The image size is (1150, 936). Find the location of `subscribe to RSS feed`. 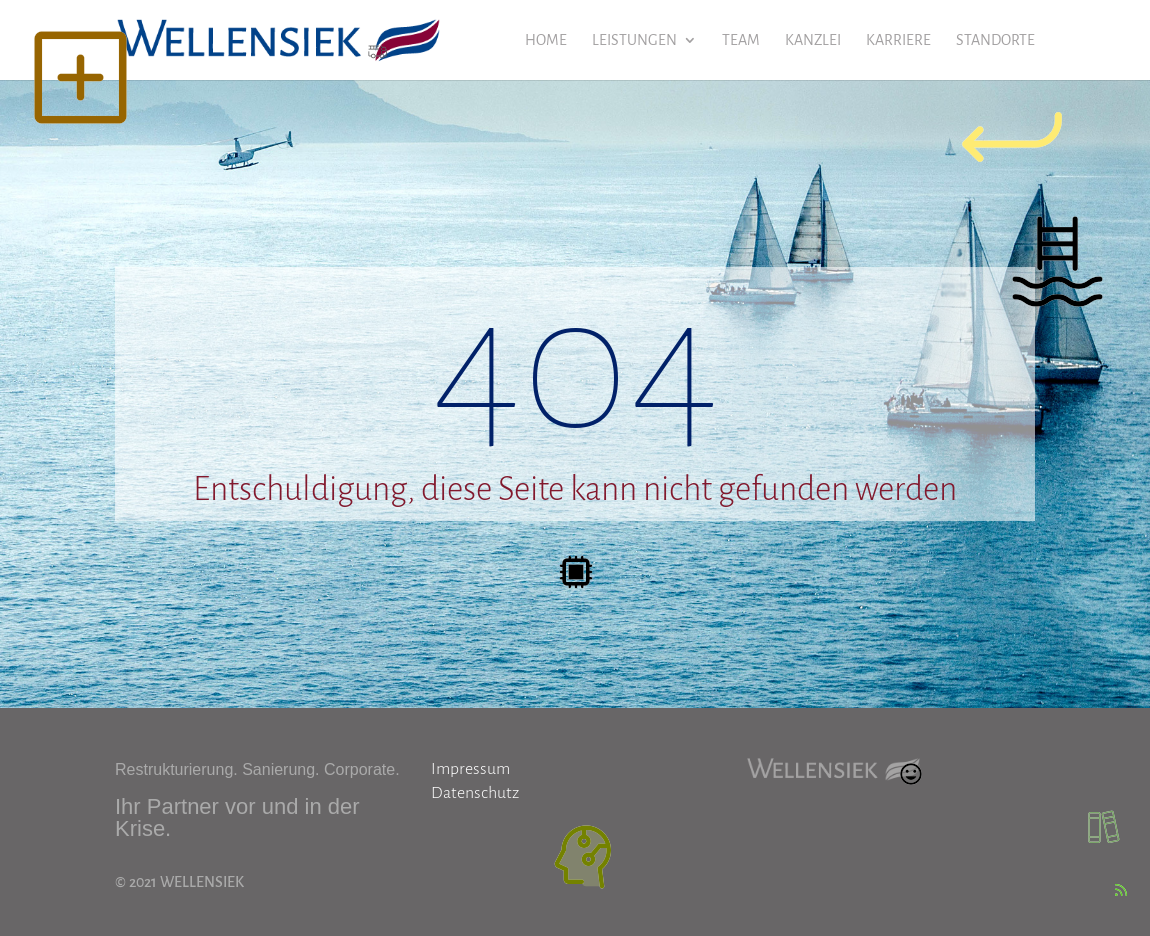

subscribe to RSS feed is located at coordinates (1121, 890).